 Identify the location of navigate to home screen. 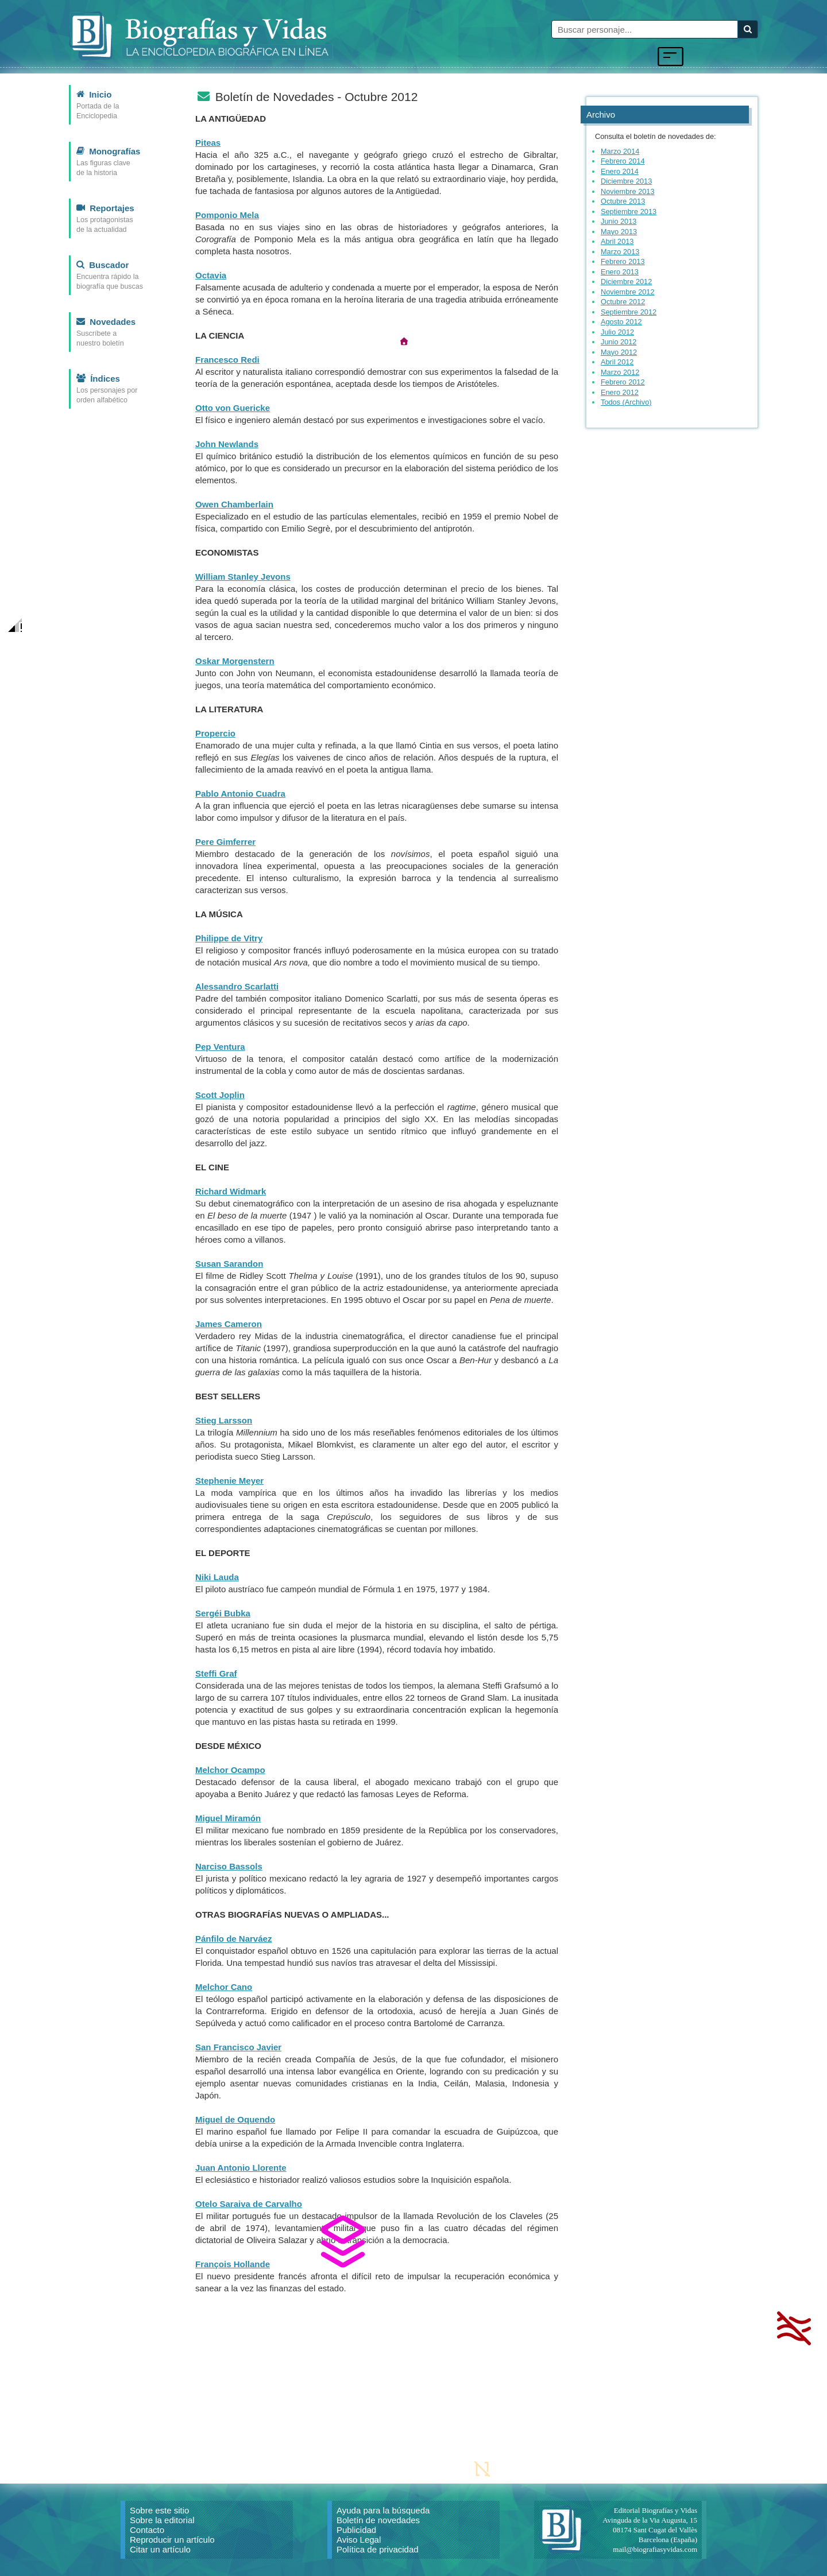
(404, 341).